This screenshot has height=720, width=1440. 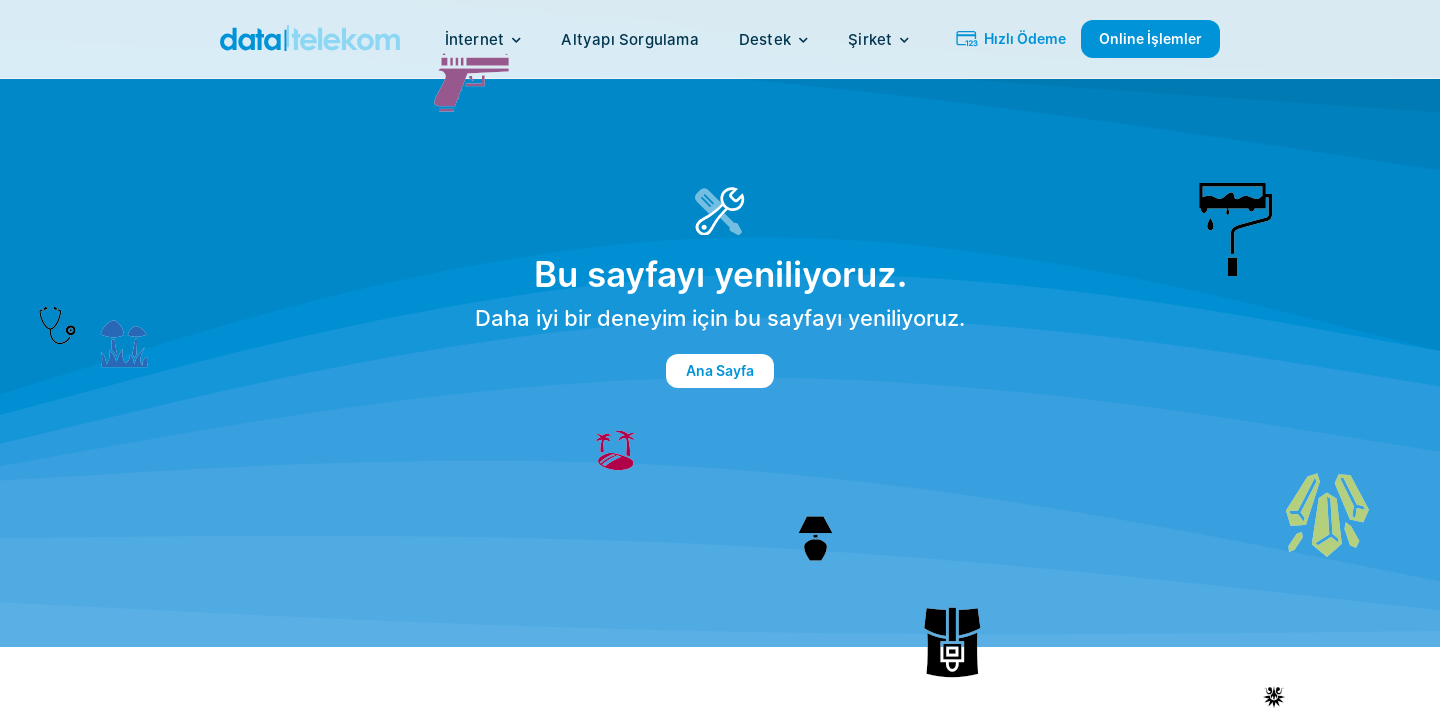 I want to click on access weapons inventory in game, so click(x=471, y=82).